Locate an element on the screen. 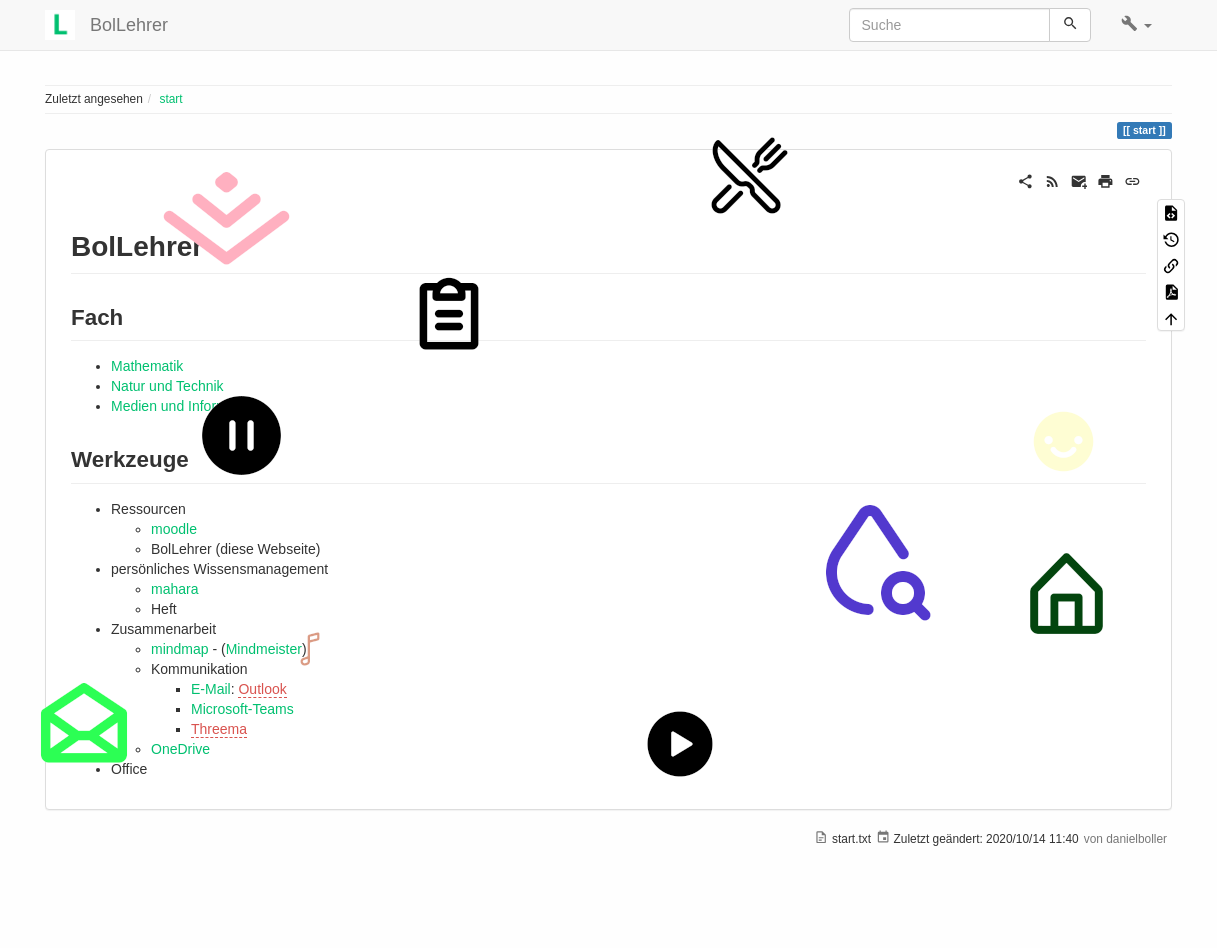  navigate to home screen is located at coordinates (1066, 593).